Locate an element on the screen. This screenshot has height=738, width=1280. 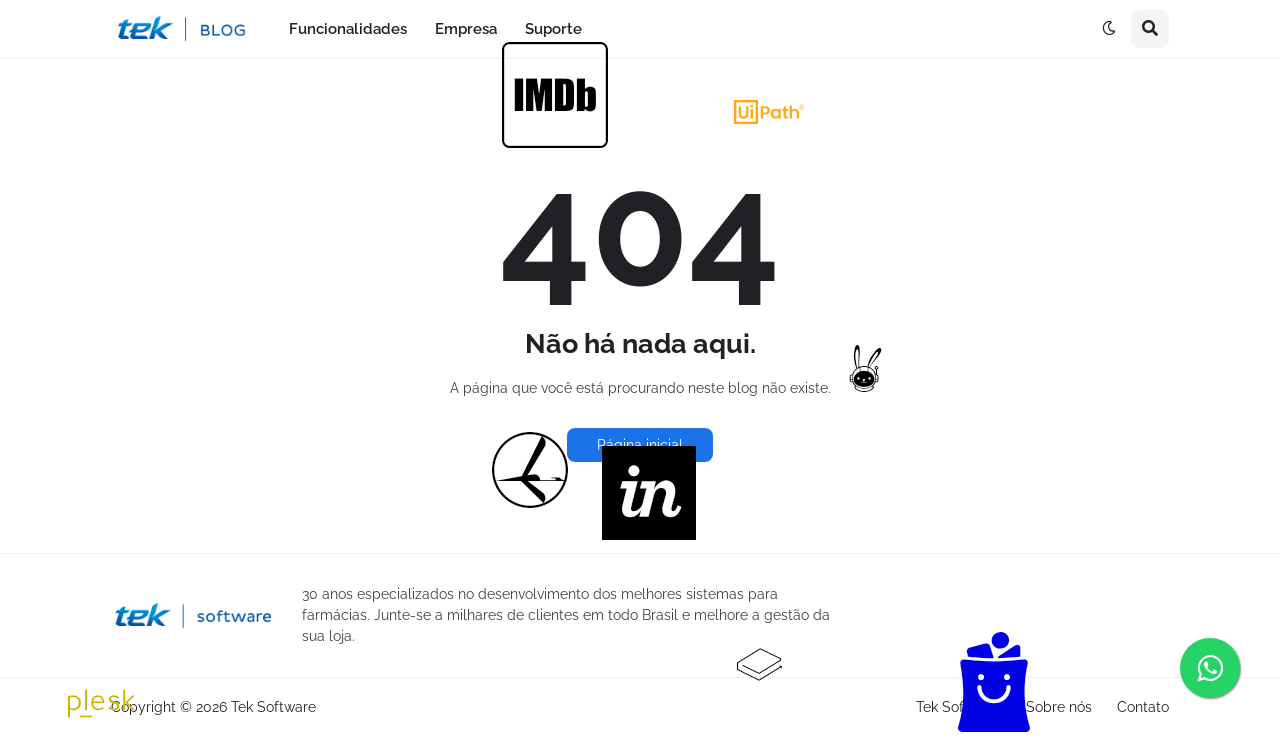
open the Blibli shopping app is located at coordinates (994, 682).